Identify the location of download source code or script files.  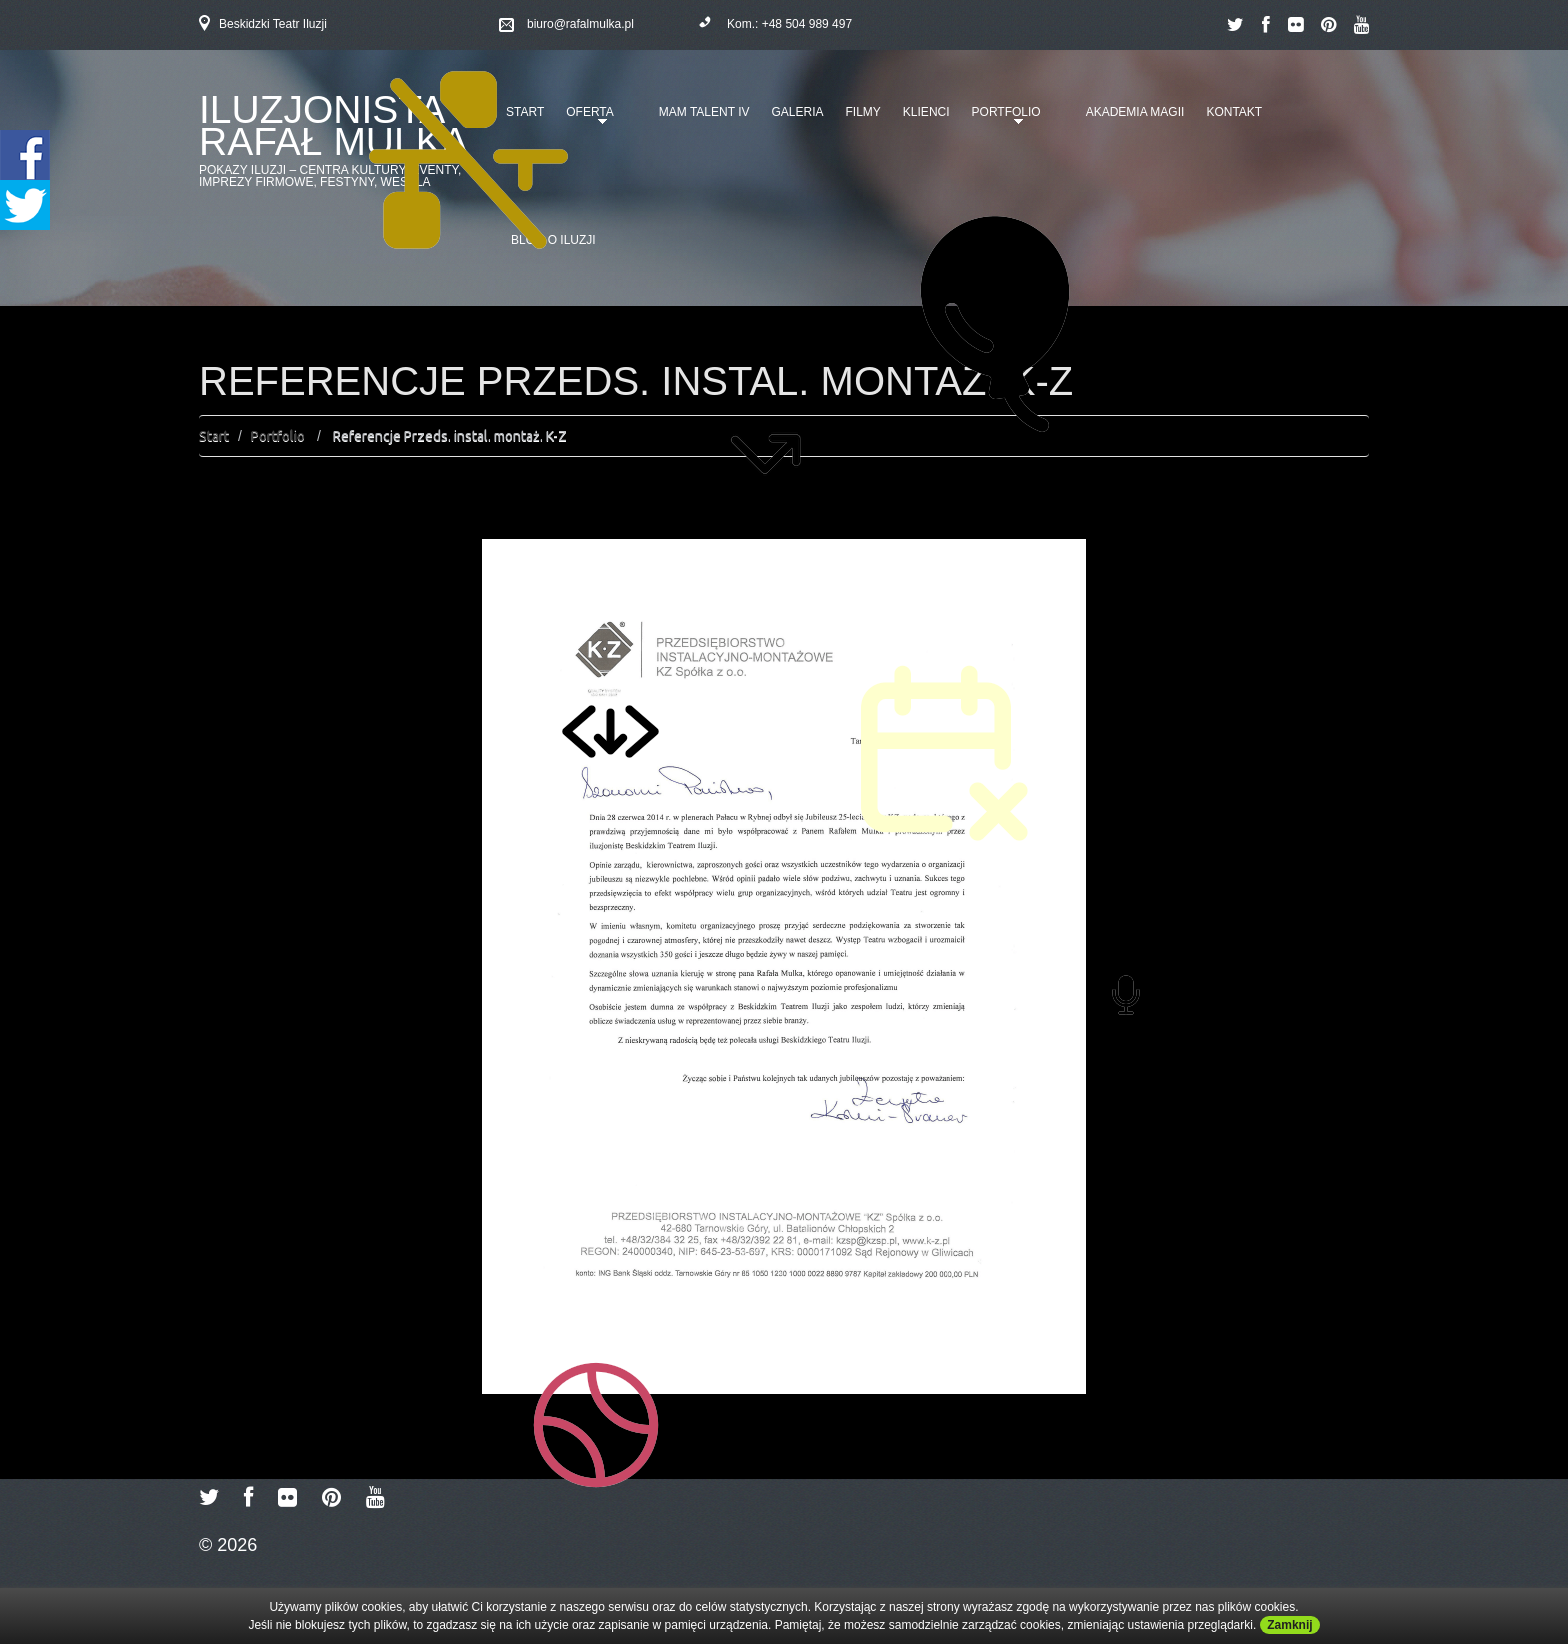
(610, 731).